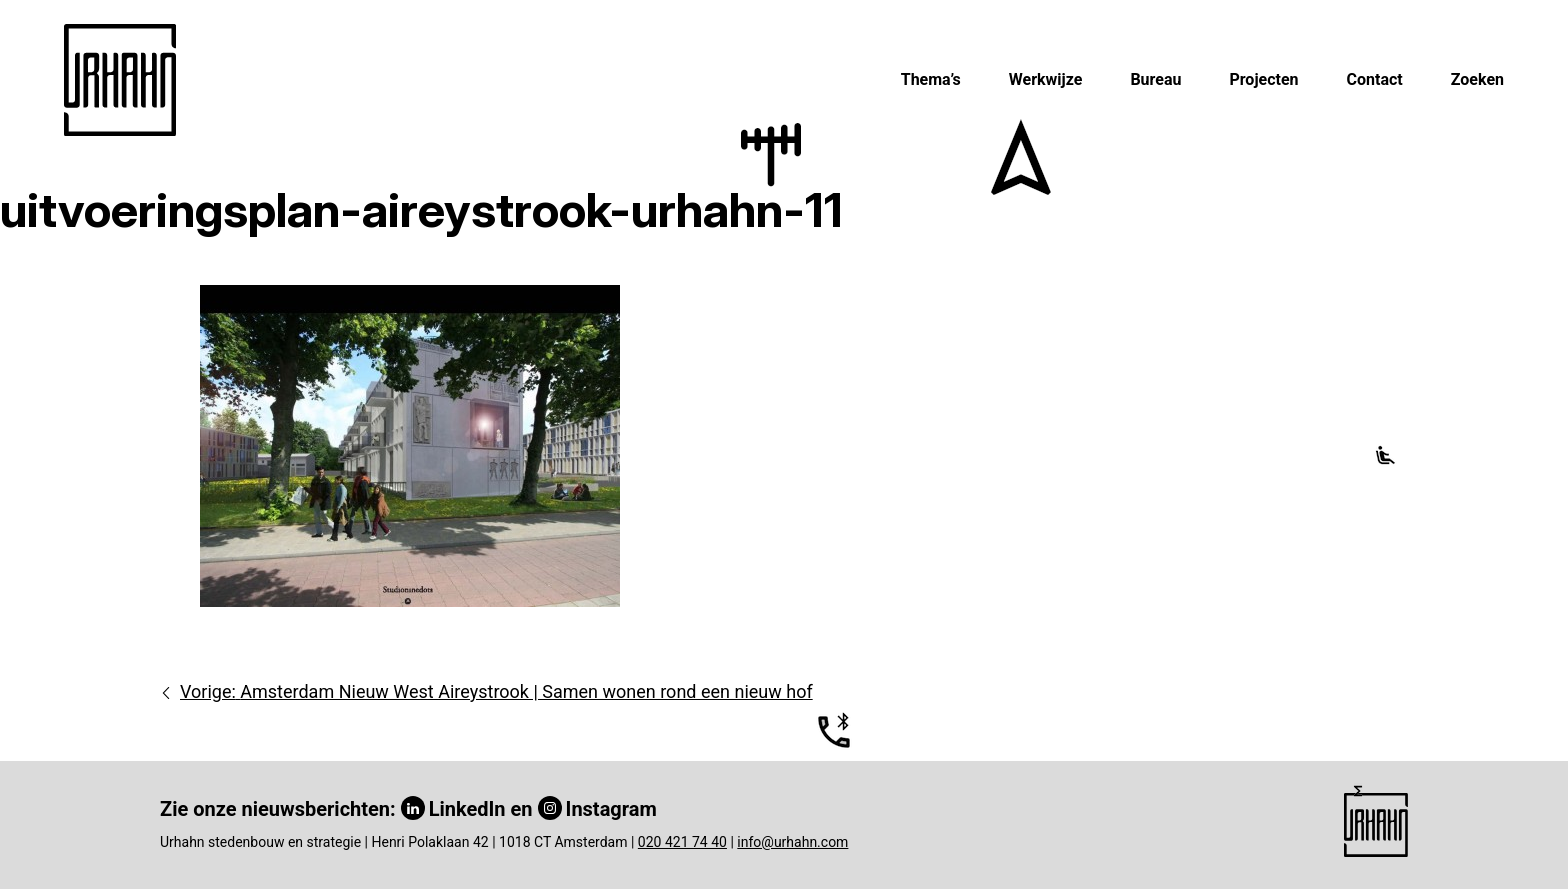 The image size is (1568, 889). What do you see at coordinates (1021, 159) in the screenshot?
I see `start navigation to destination` at bounding box center [1021, 159].